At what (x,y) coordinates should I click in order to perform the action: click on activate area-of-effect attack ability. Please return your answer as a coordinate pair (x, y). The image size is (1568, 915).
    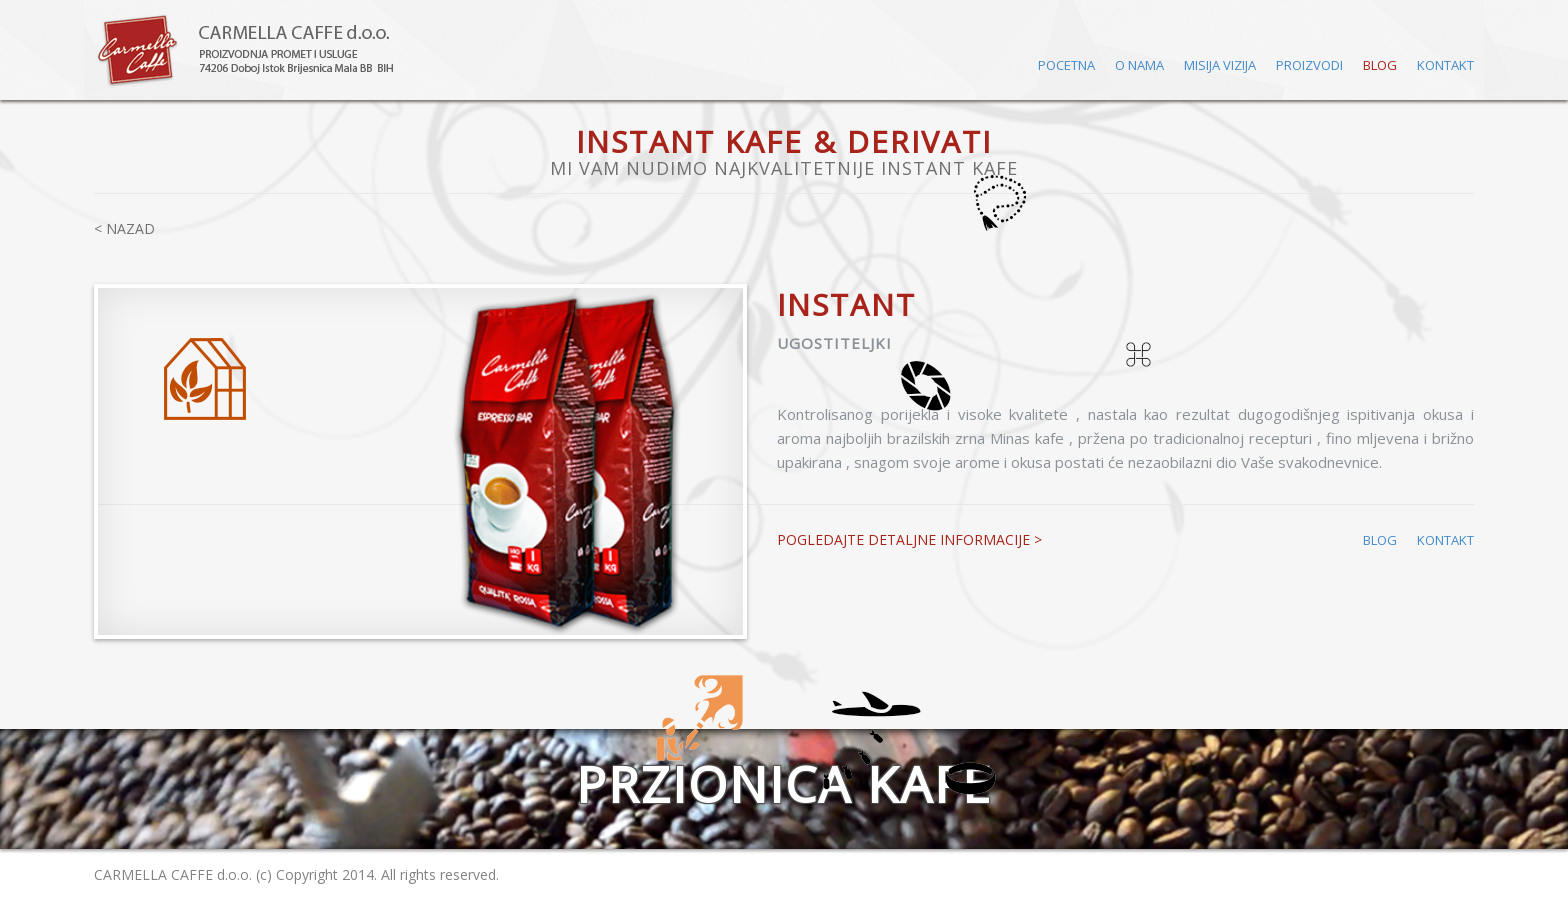
    Looking at the image, I should click on (871, 740).